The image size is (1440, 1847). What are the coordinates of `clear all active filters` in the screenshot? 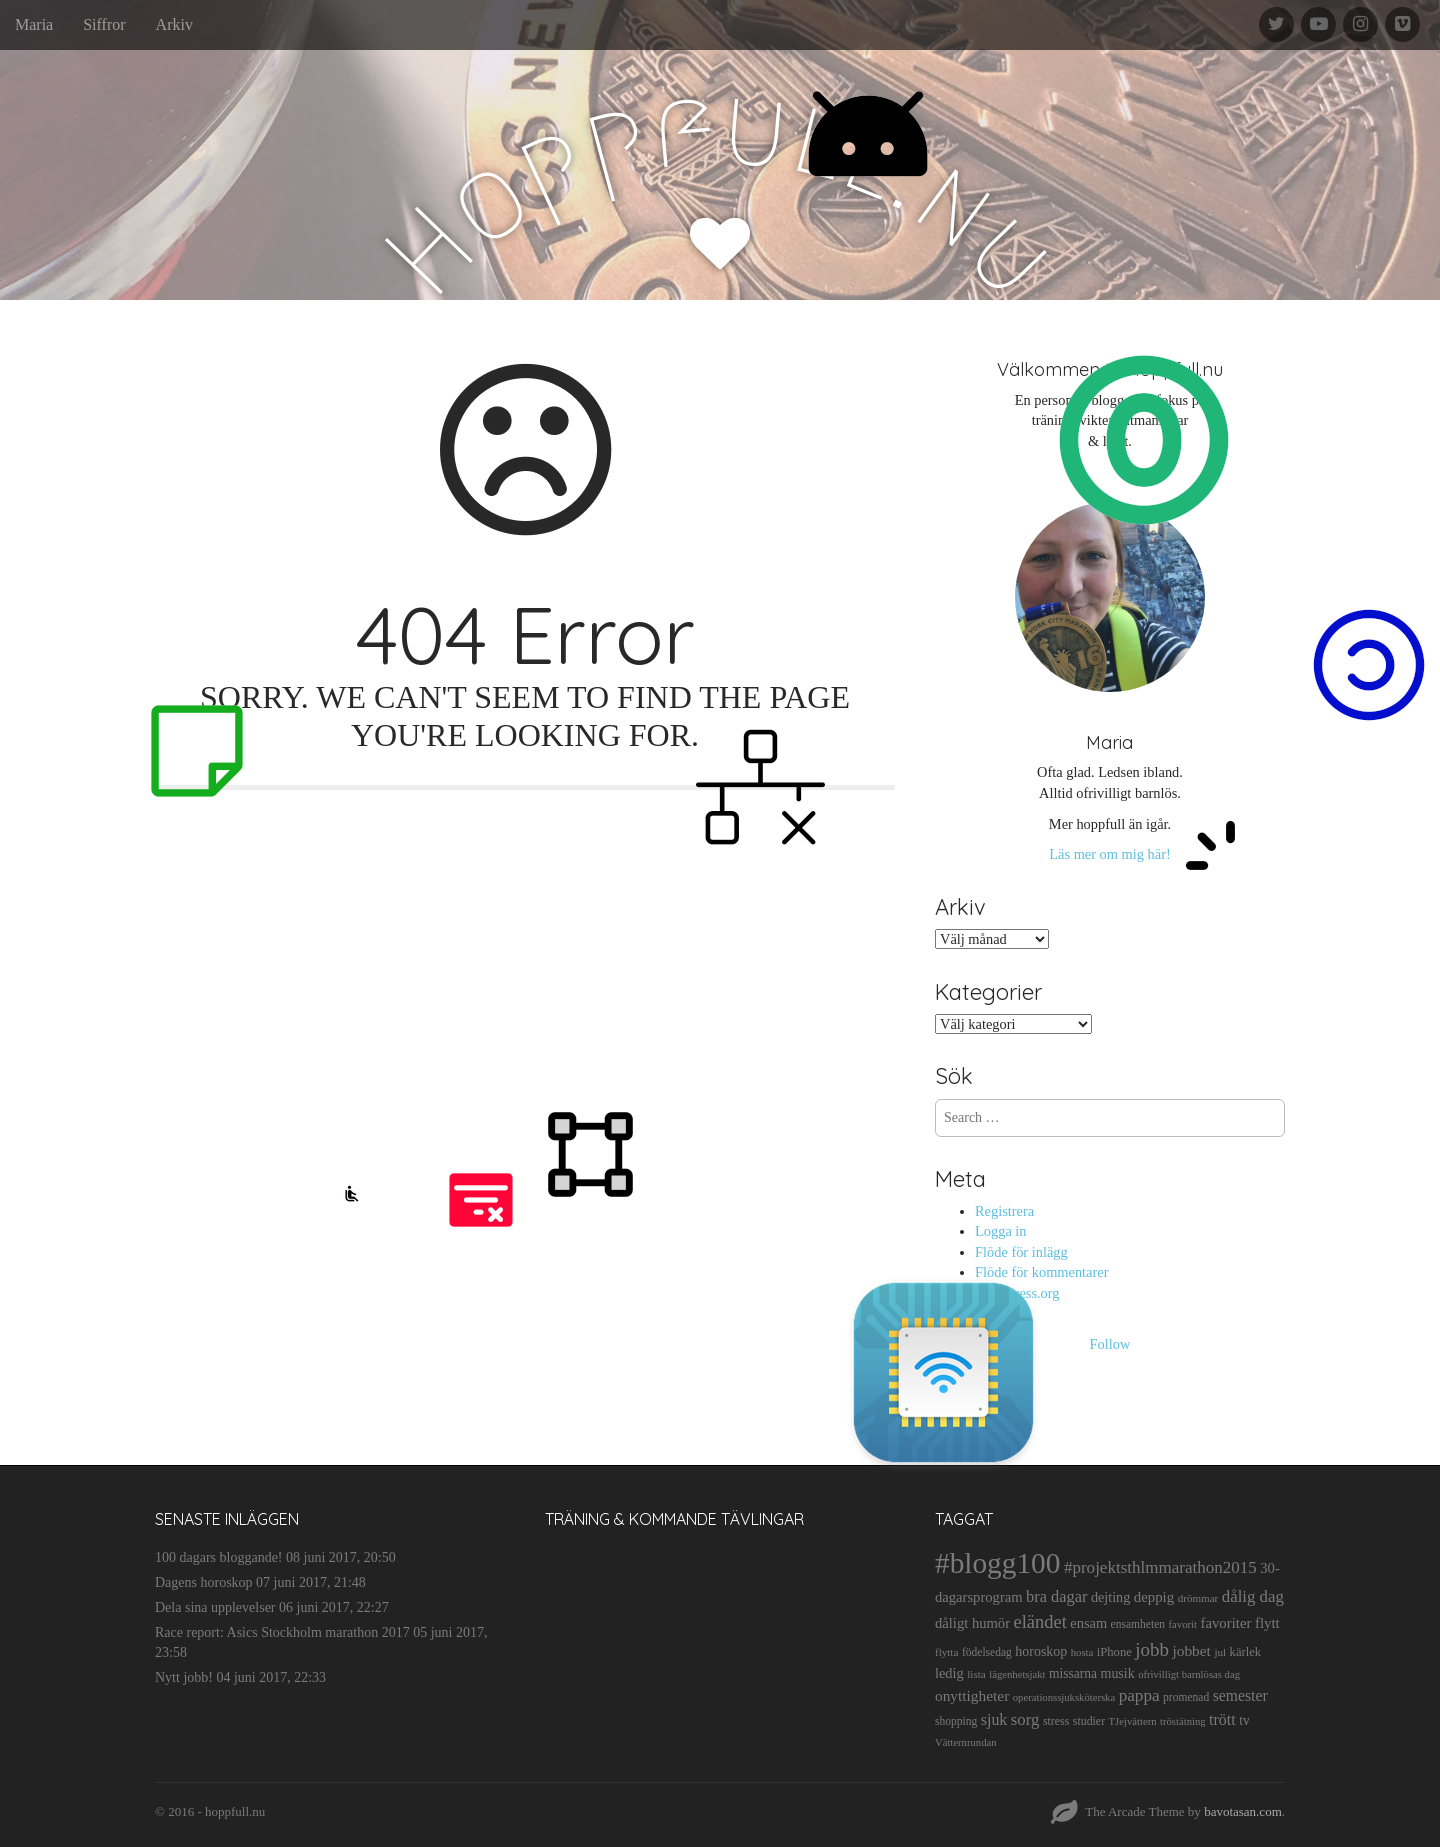 It's located at (481, 1200).